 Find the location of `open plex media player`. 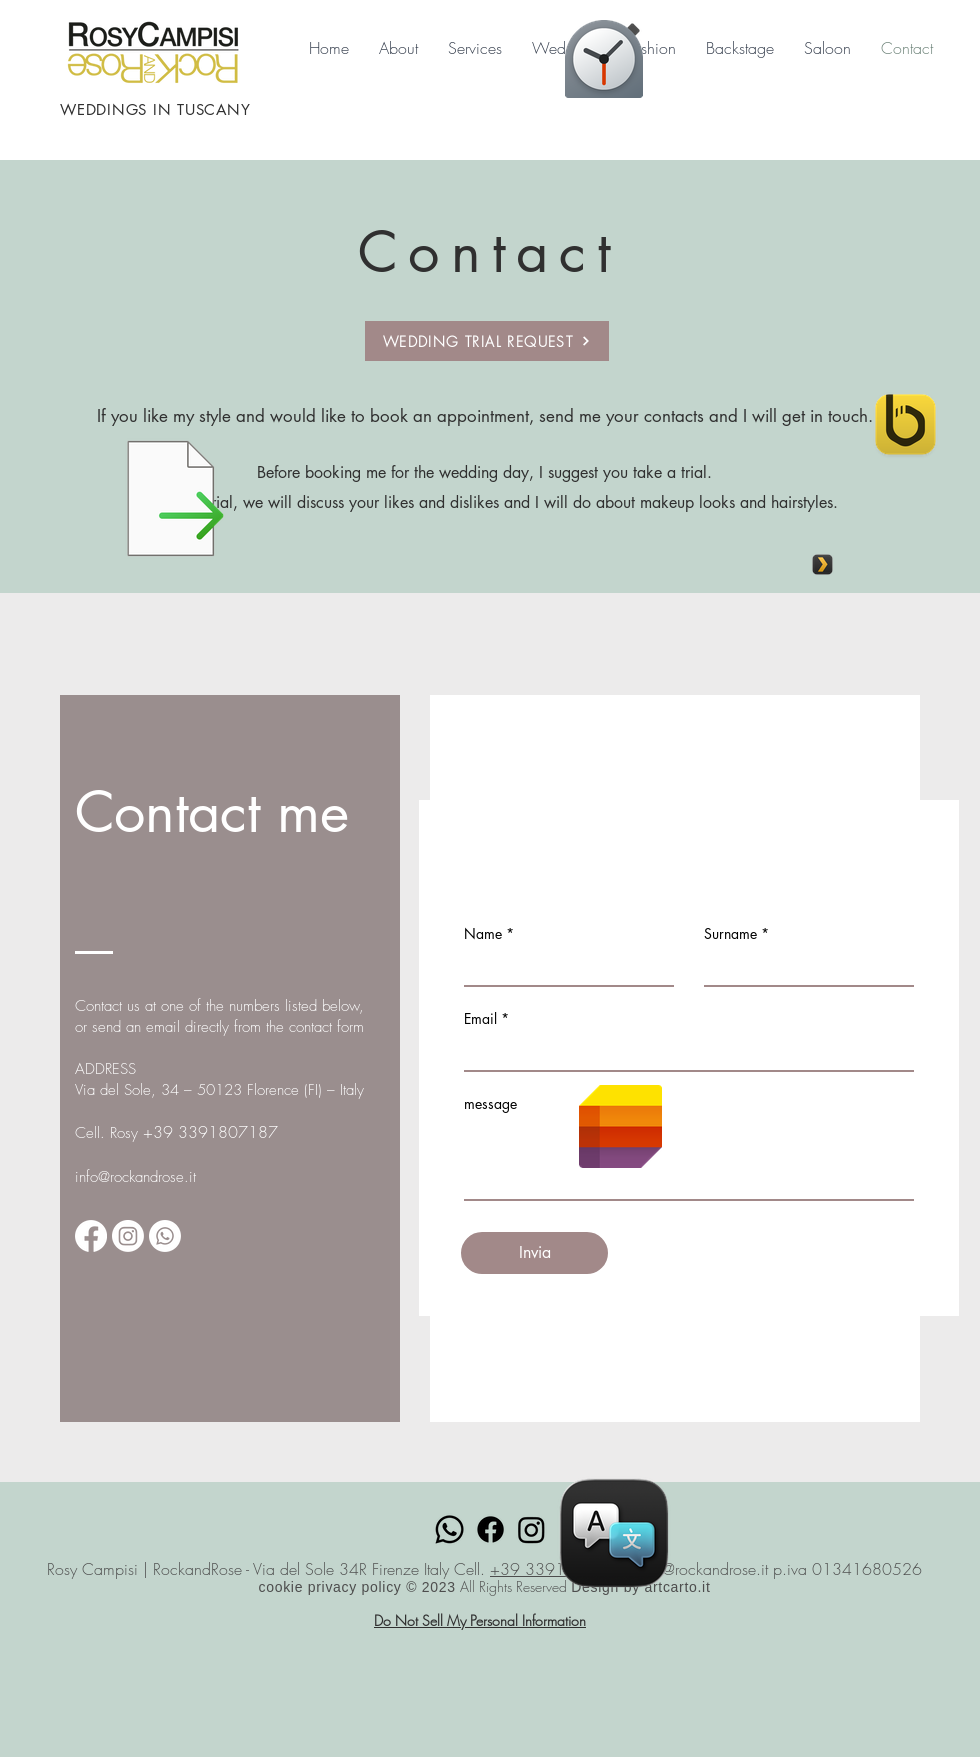

open plex media player is located at coordinates (822, 564).